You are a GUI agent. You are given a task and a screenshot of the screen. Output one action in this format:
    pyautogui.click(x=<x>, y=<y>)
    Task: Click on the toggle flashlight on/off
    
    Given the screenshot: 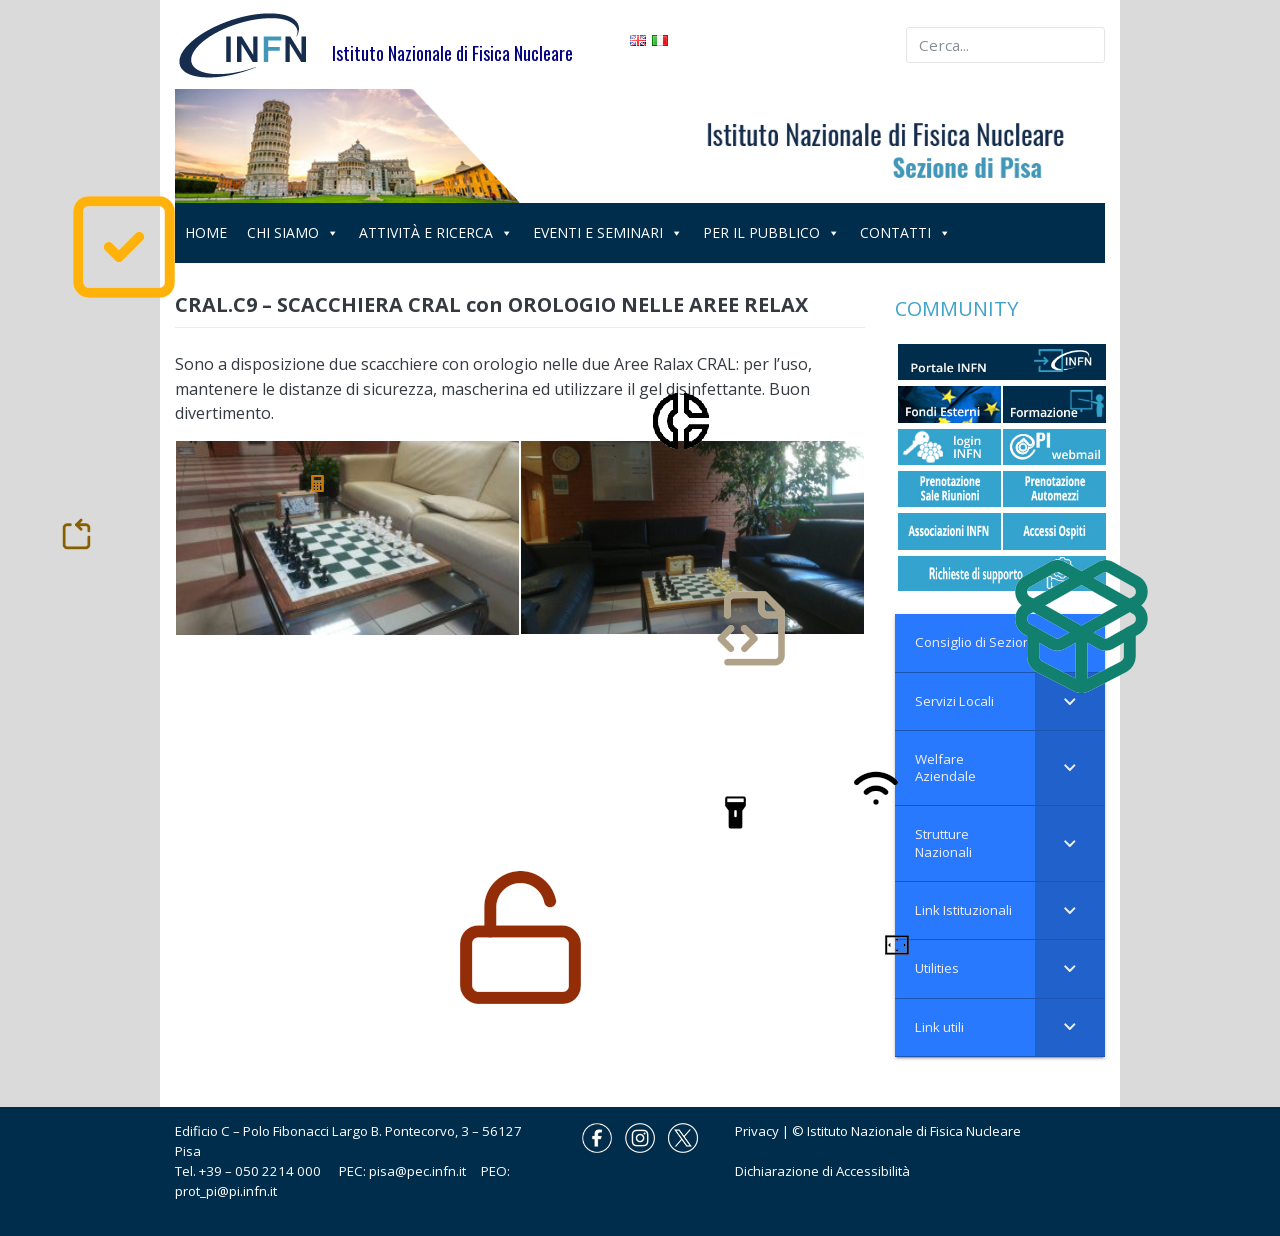 What is the action you would take?
    pyautogui.click(x=735, y=812)
    